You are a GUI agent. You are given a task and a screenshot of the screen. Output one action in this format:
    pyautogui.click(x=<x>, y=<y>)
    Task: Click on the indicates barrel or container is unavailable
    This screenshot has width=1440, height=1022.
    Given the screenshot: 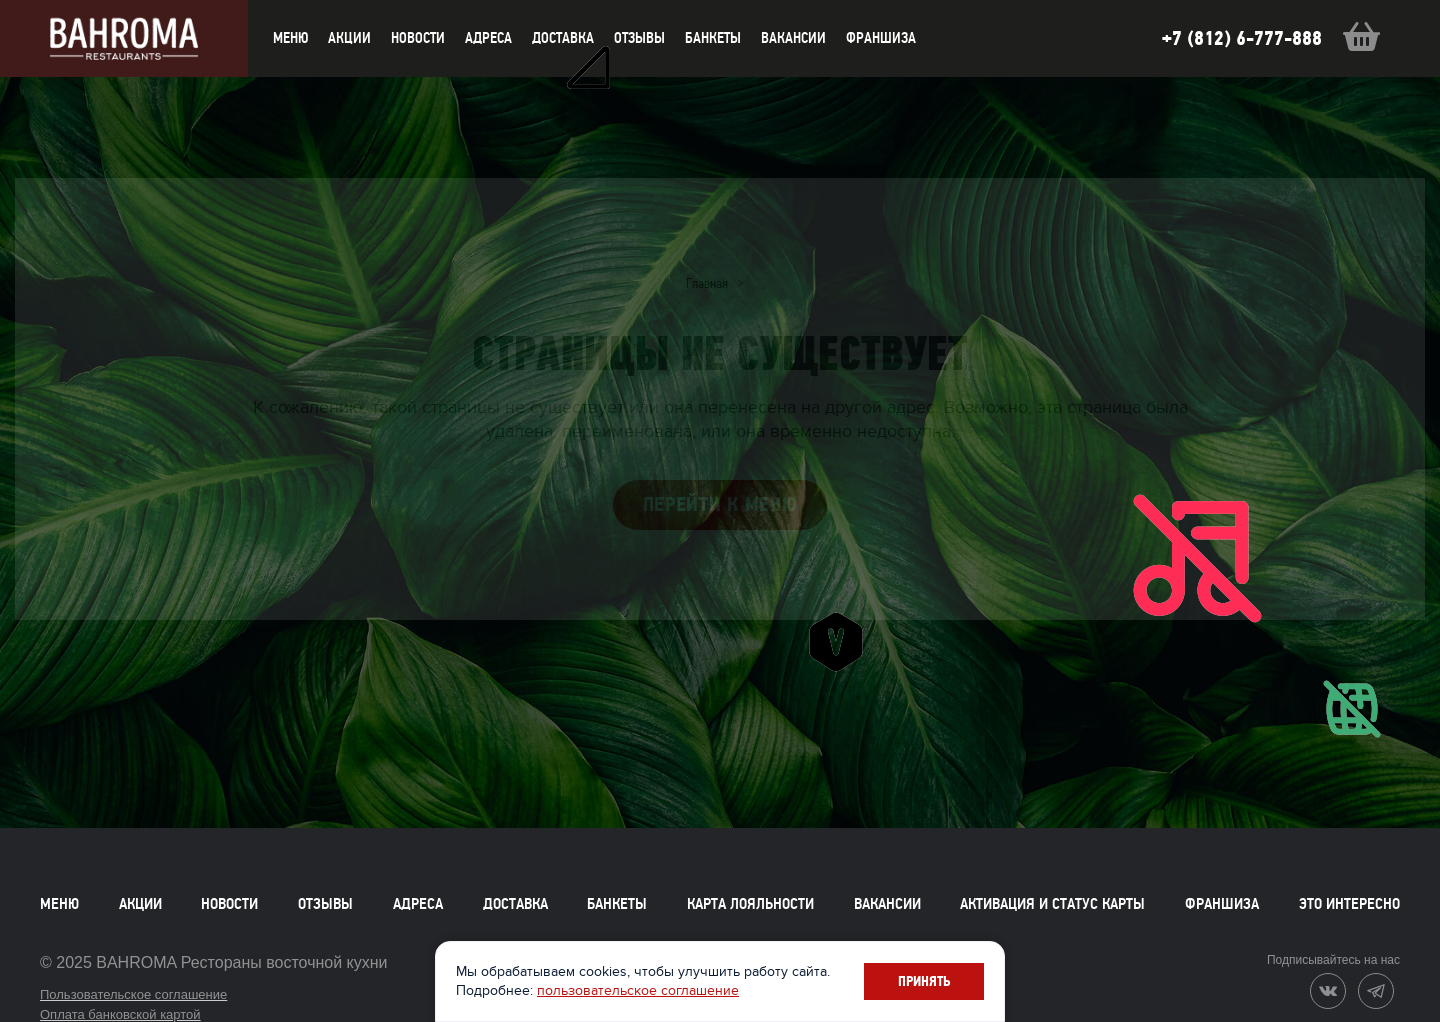 What is the action you would take?
    pyautogui.click(x=1352, y=709)
    